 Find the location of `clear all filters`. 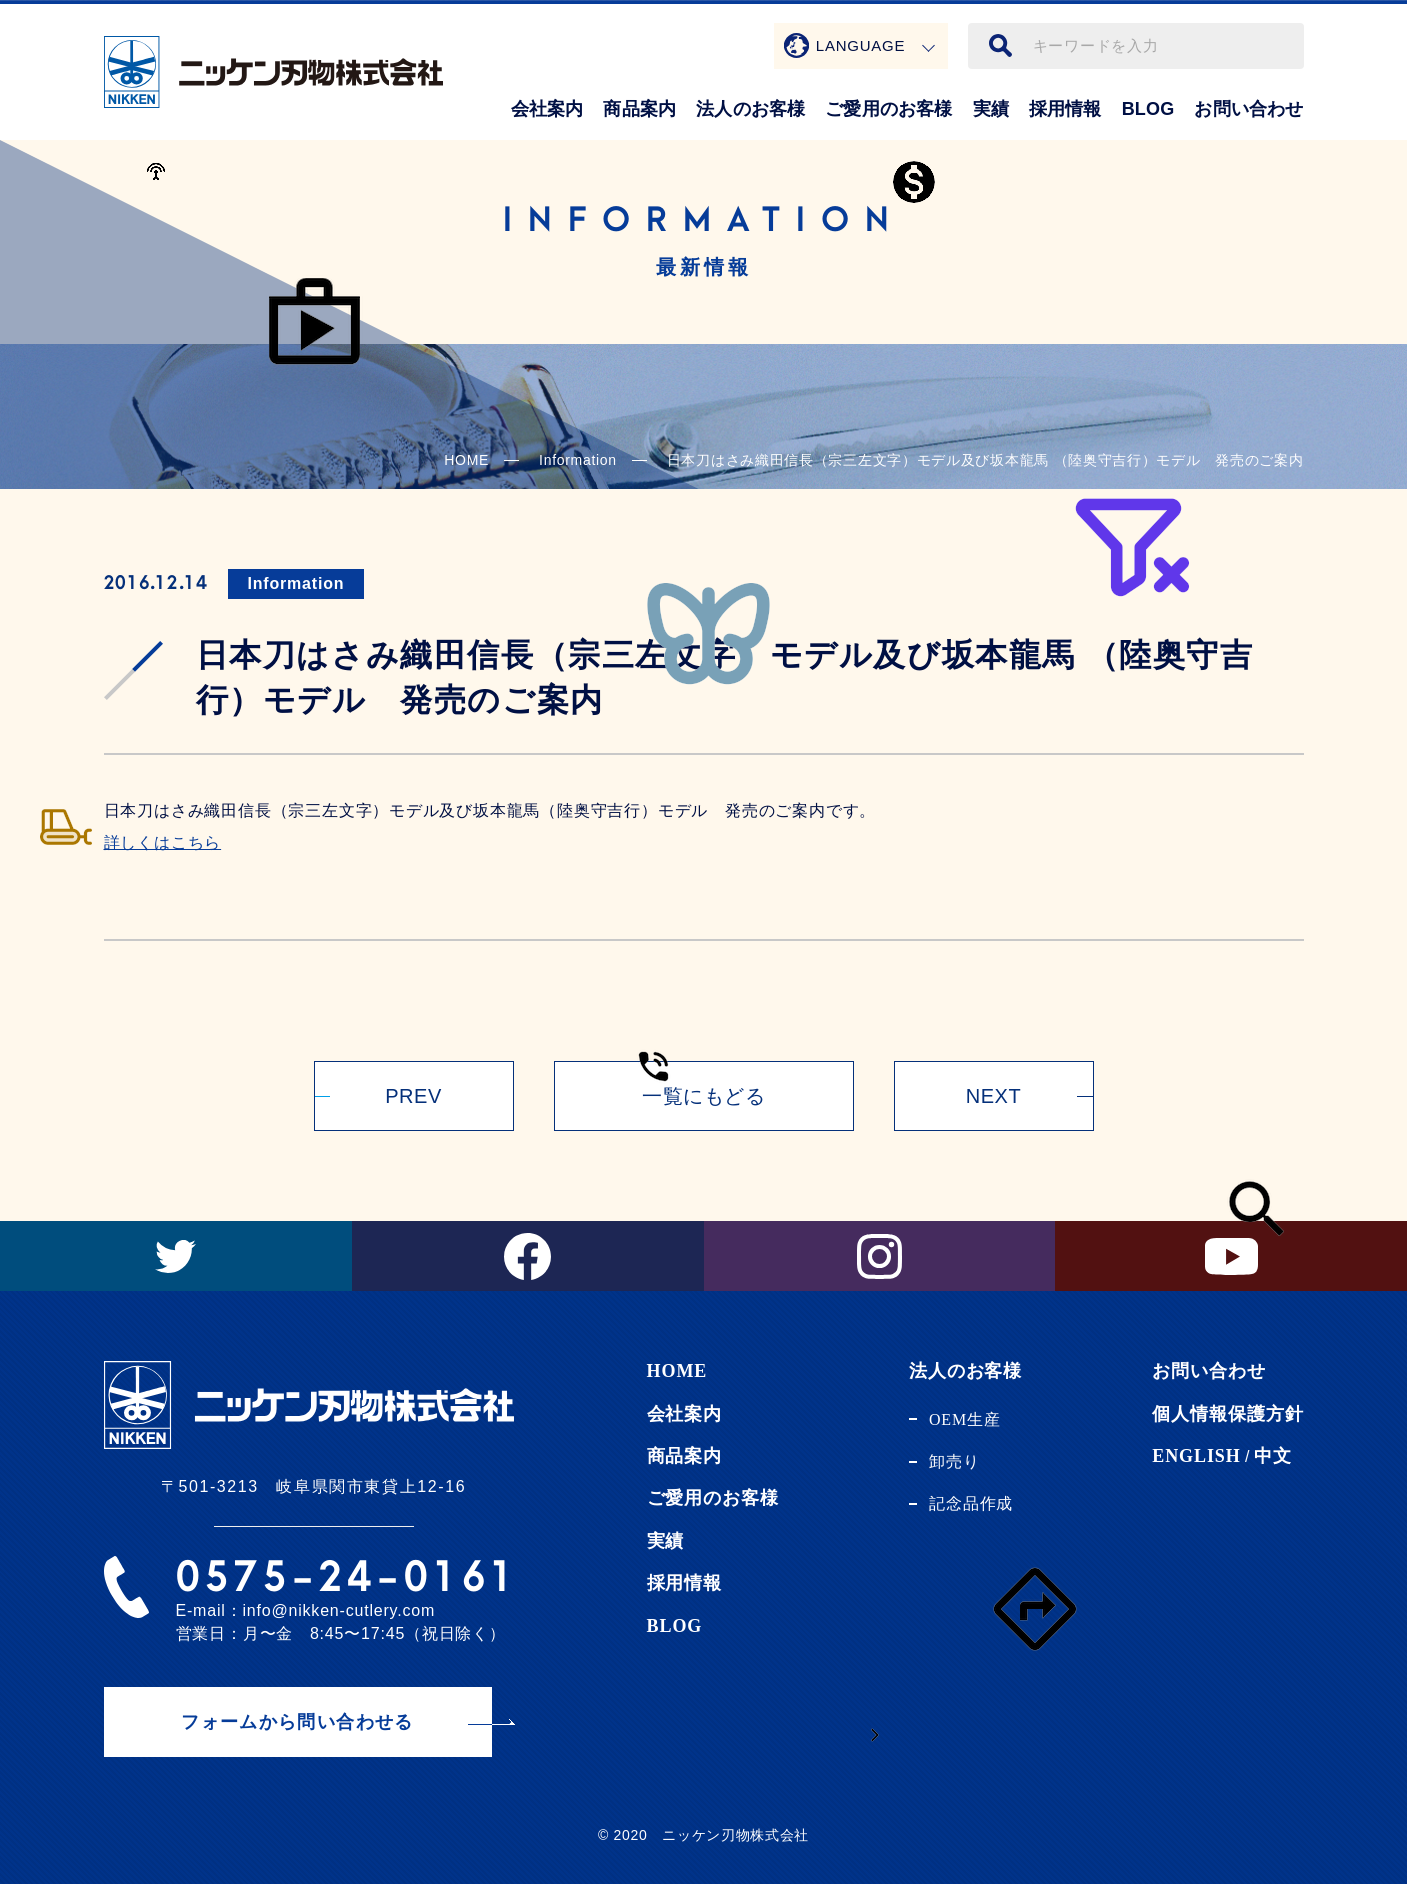

clear all filters is located at coordinates (1128, 543).